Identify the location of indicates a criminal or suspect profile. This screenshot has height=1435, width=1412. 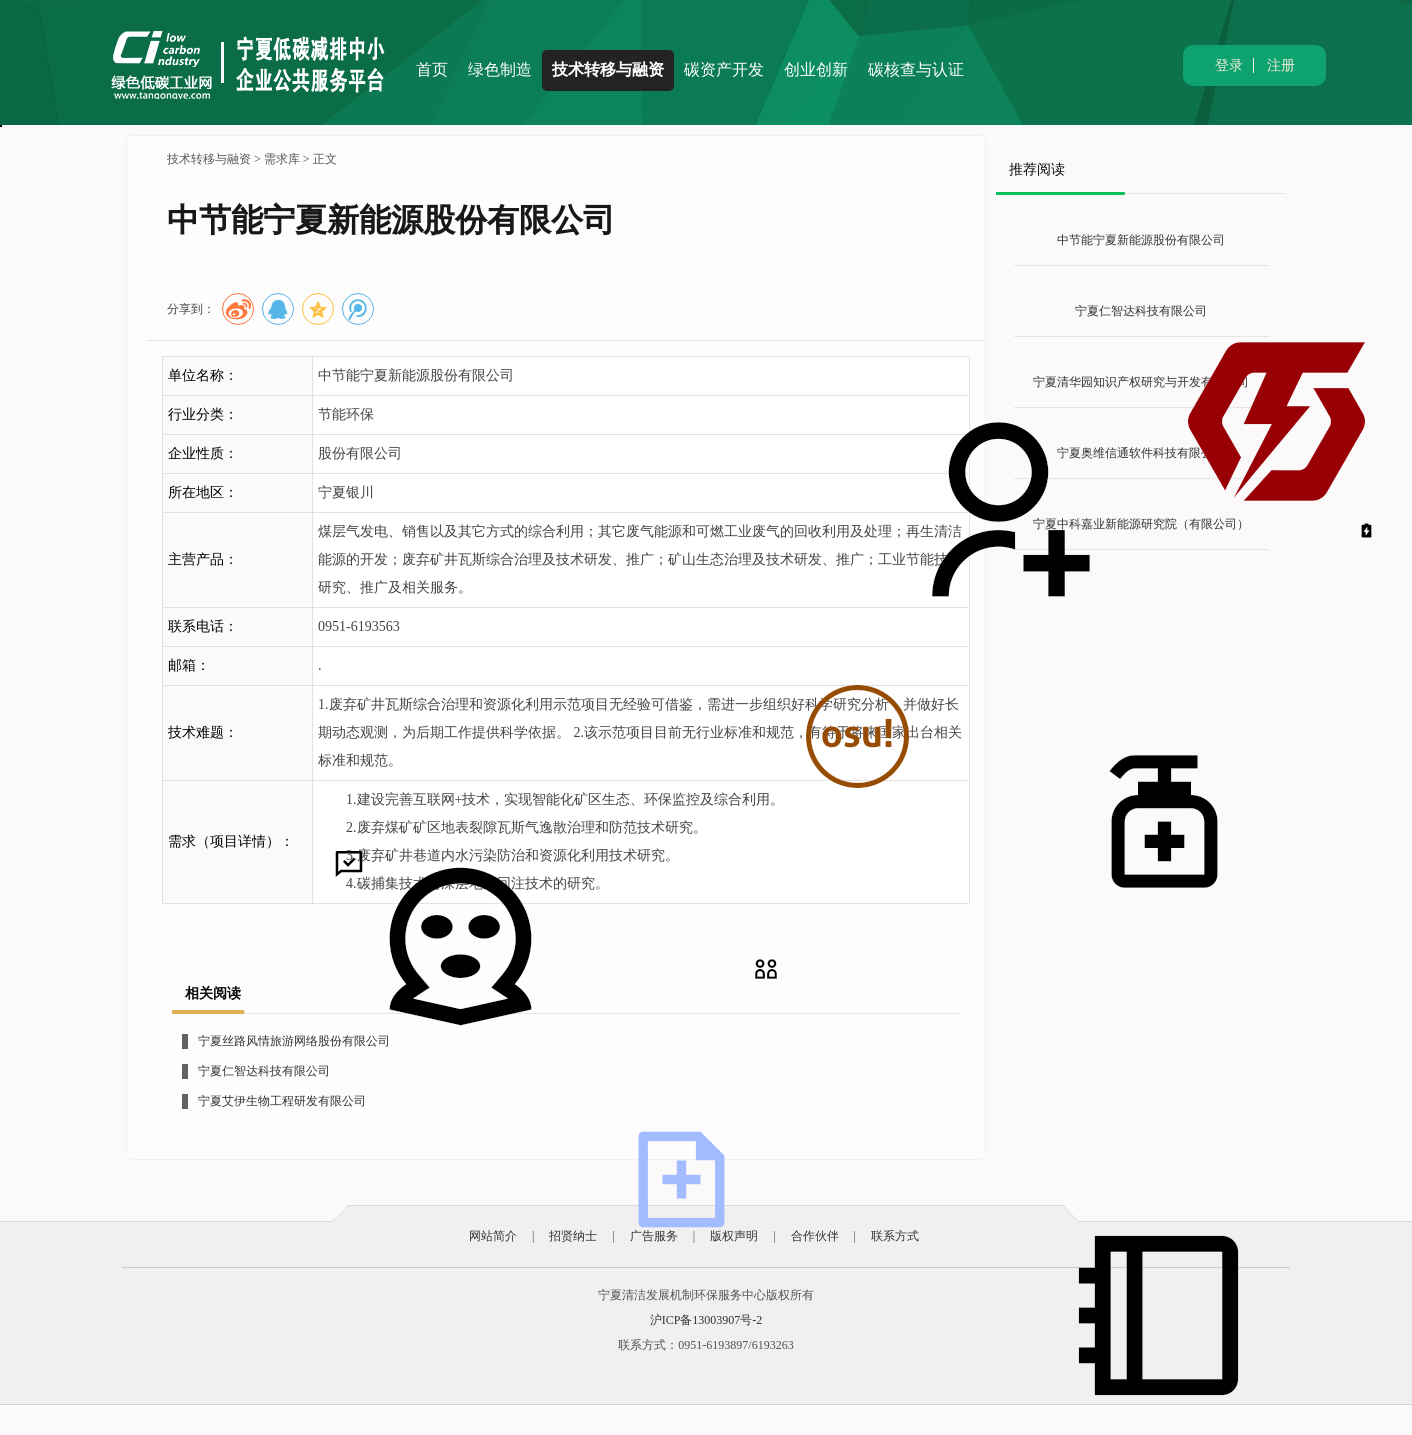
(460, 946).